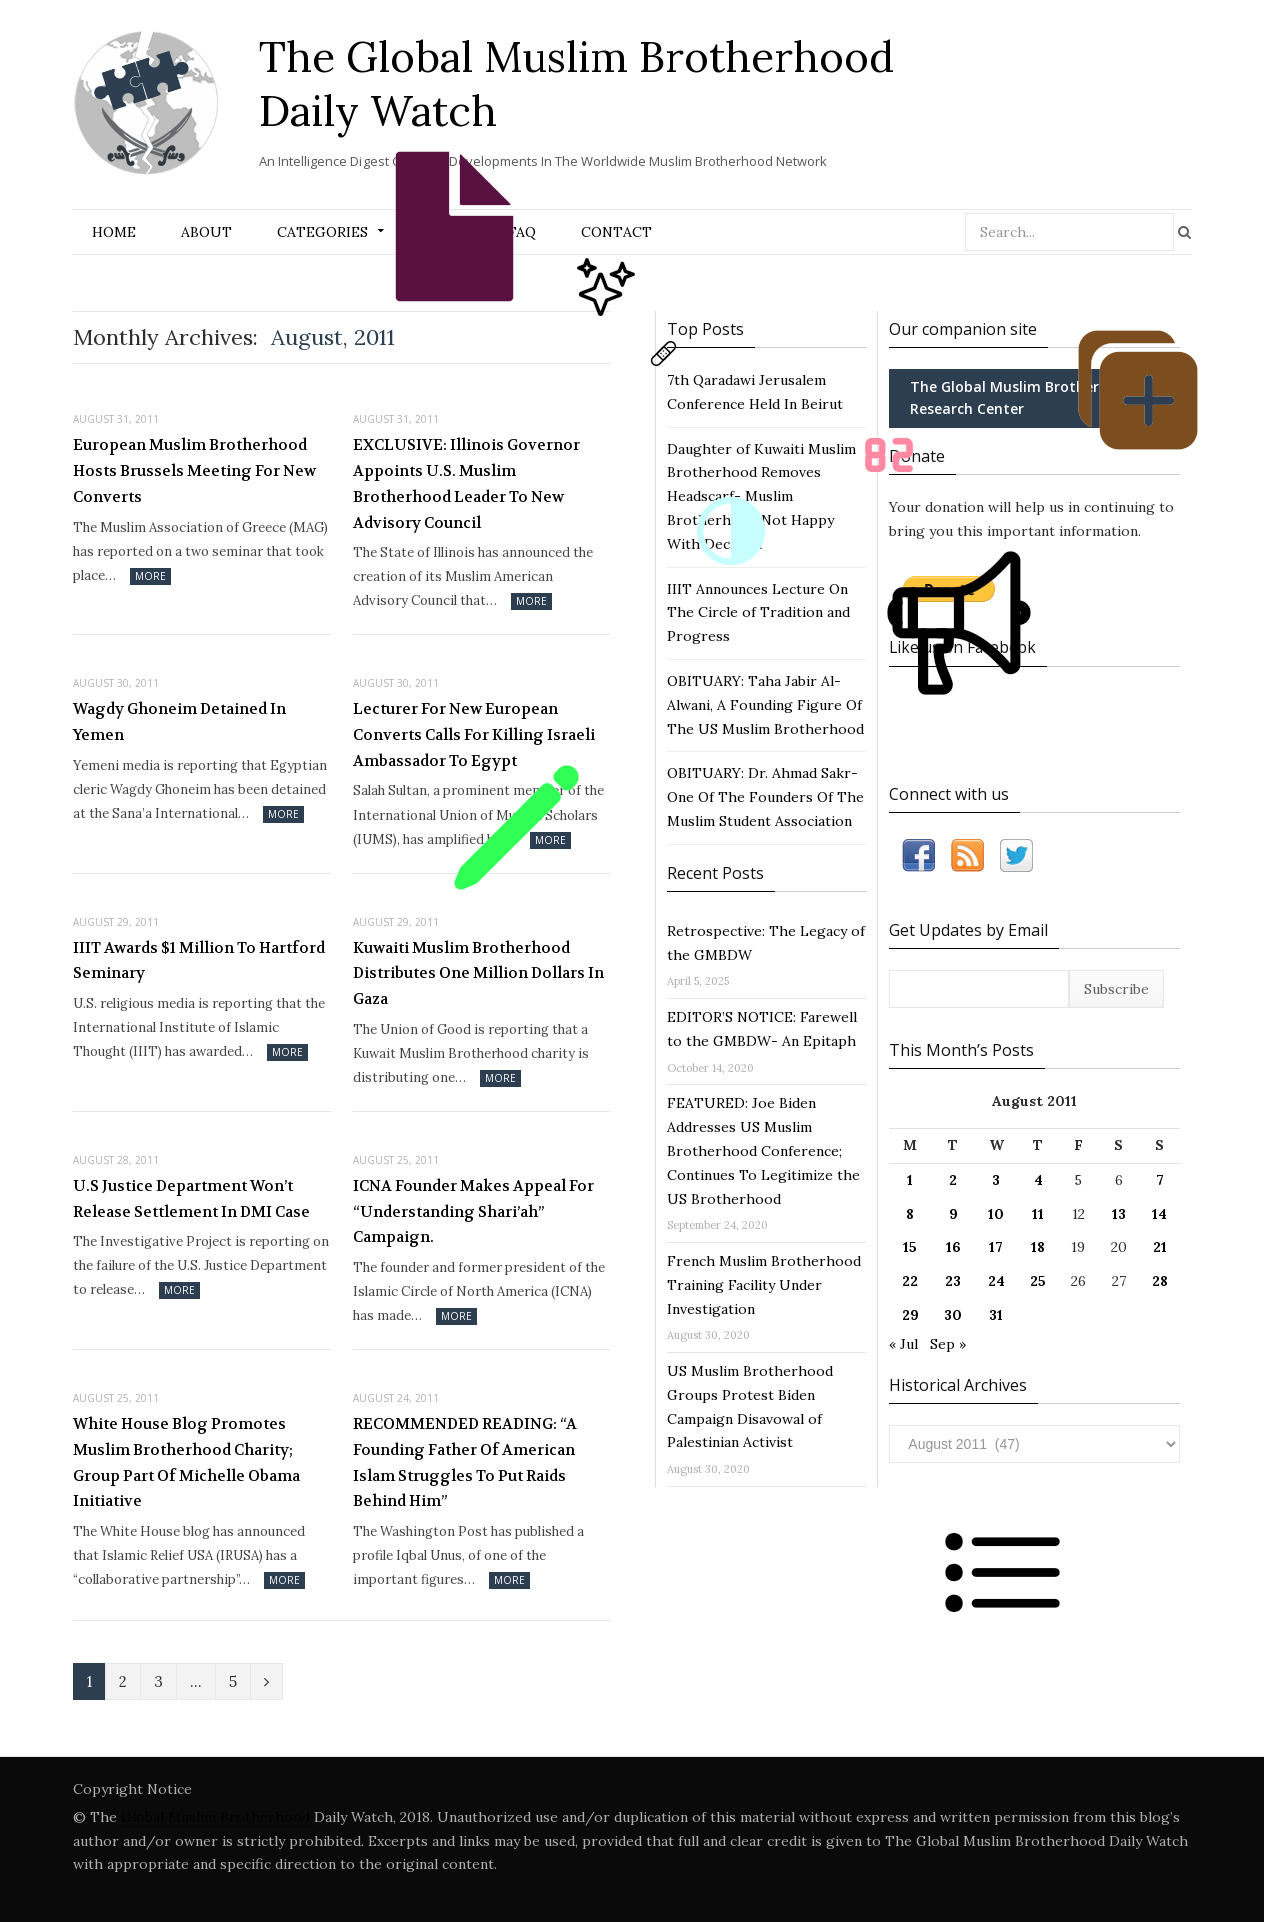  I want to click on indicates AI-generated or enhanced content, so click(606, 287).